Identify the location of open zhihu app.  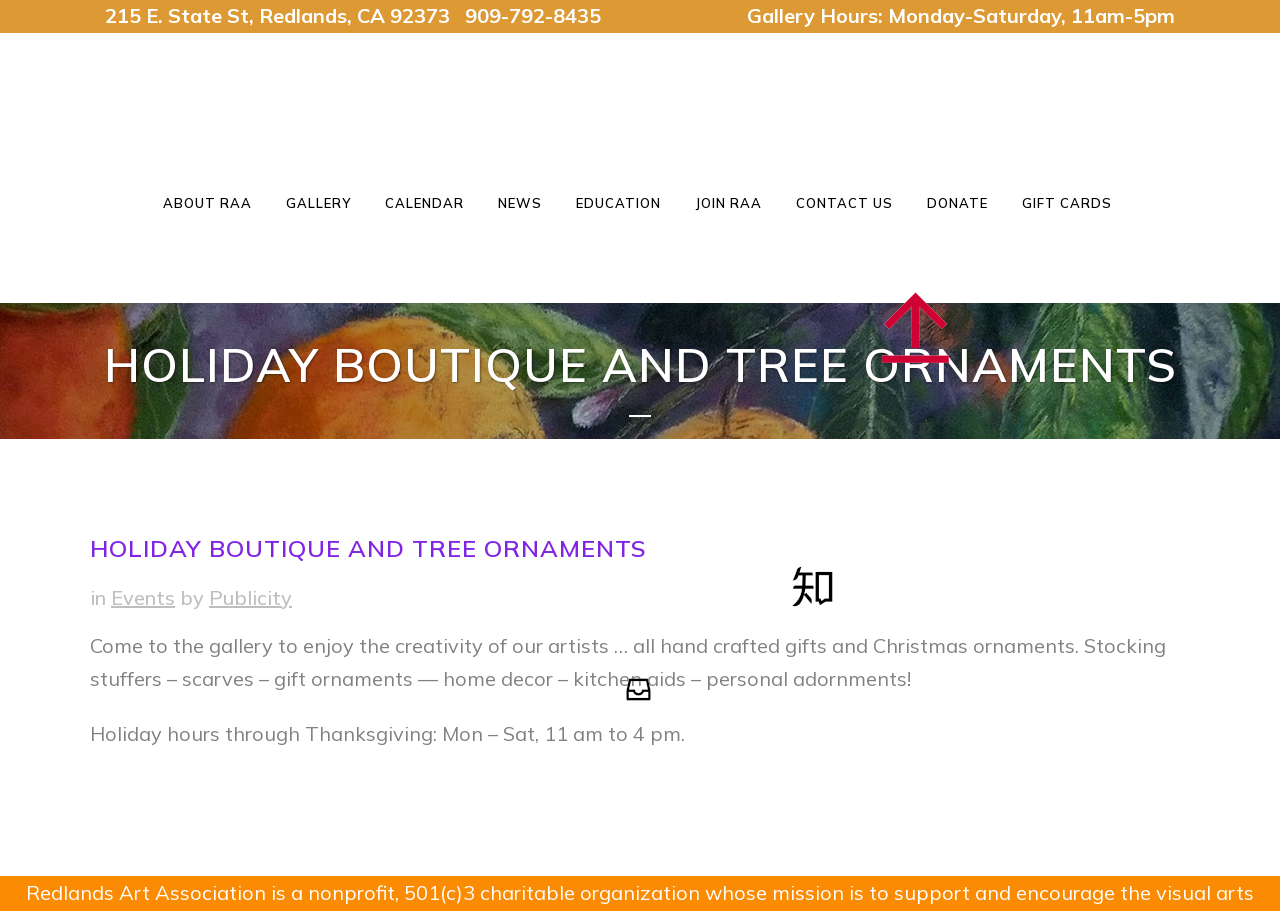
(812, 586).